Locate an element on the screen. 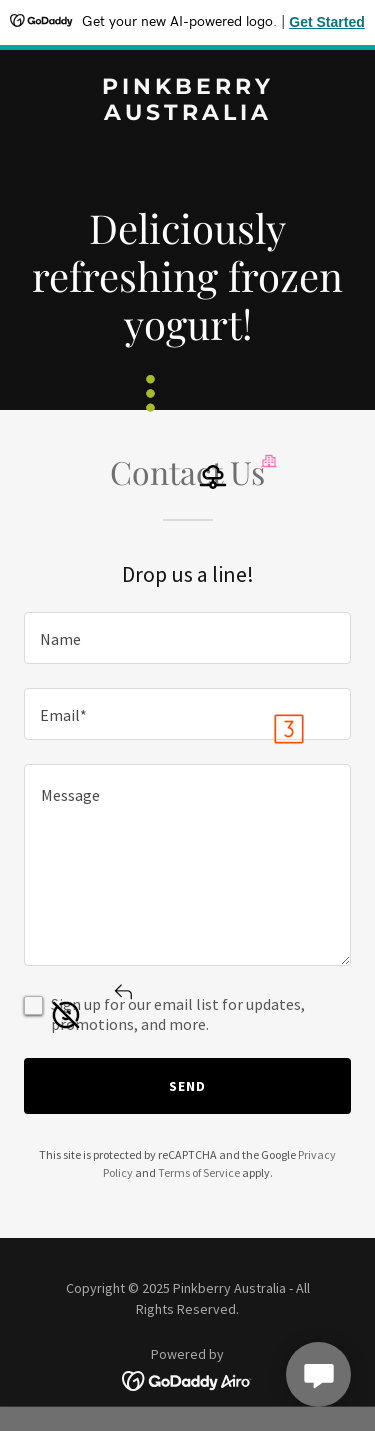  open more options menu is located at coordinates (150, 393).